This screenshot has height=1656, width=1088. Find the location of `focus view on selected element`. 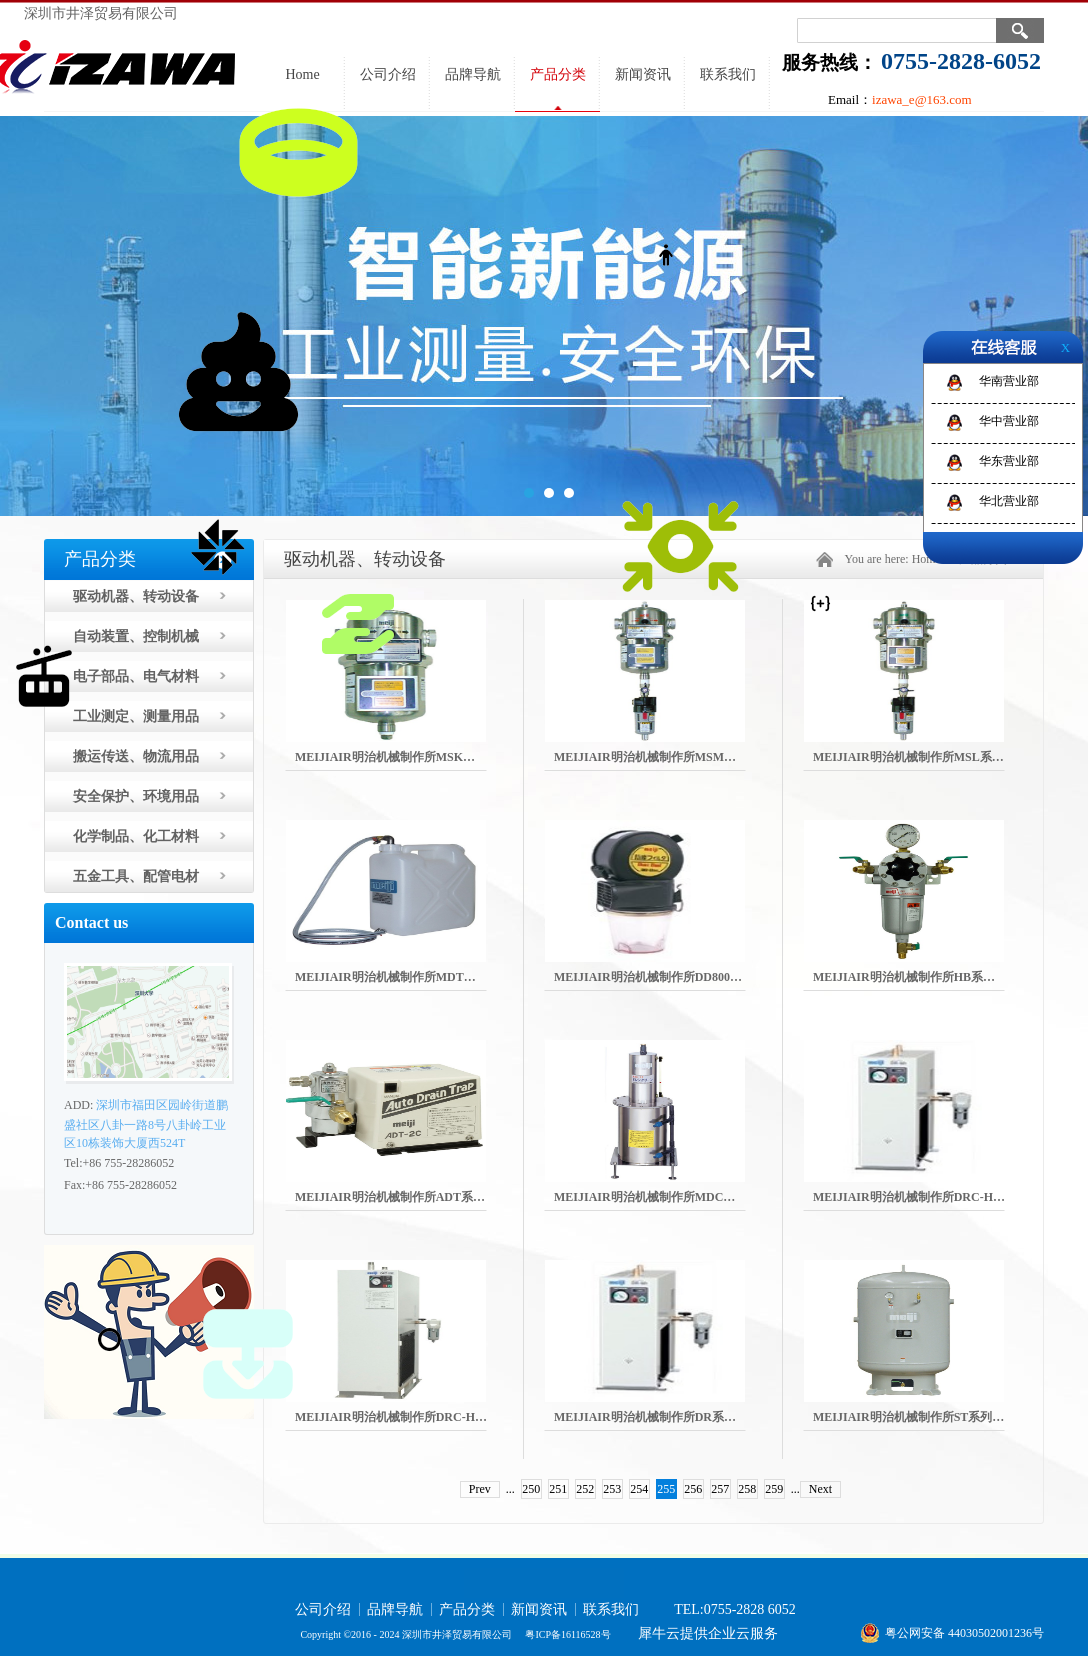

focus view on selected element is located at coordinates (680, 546).